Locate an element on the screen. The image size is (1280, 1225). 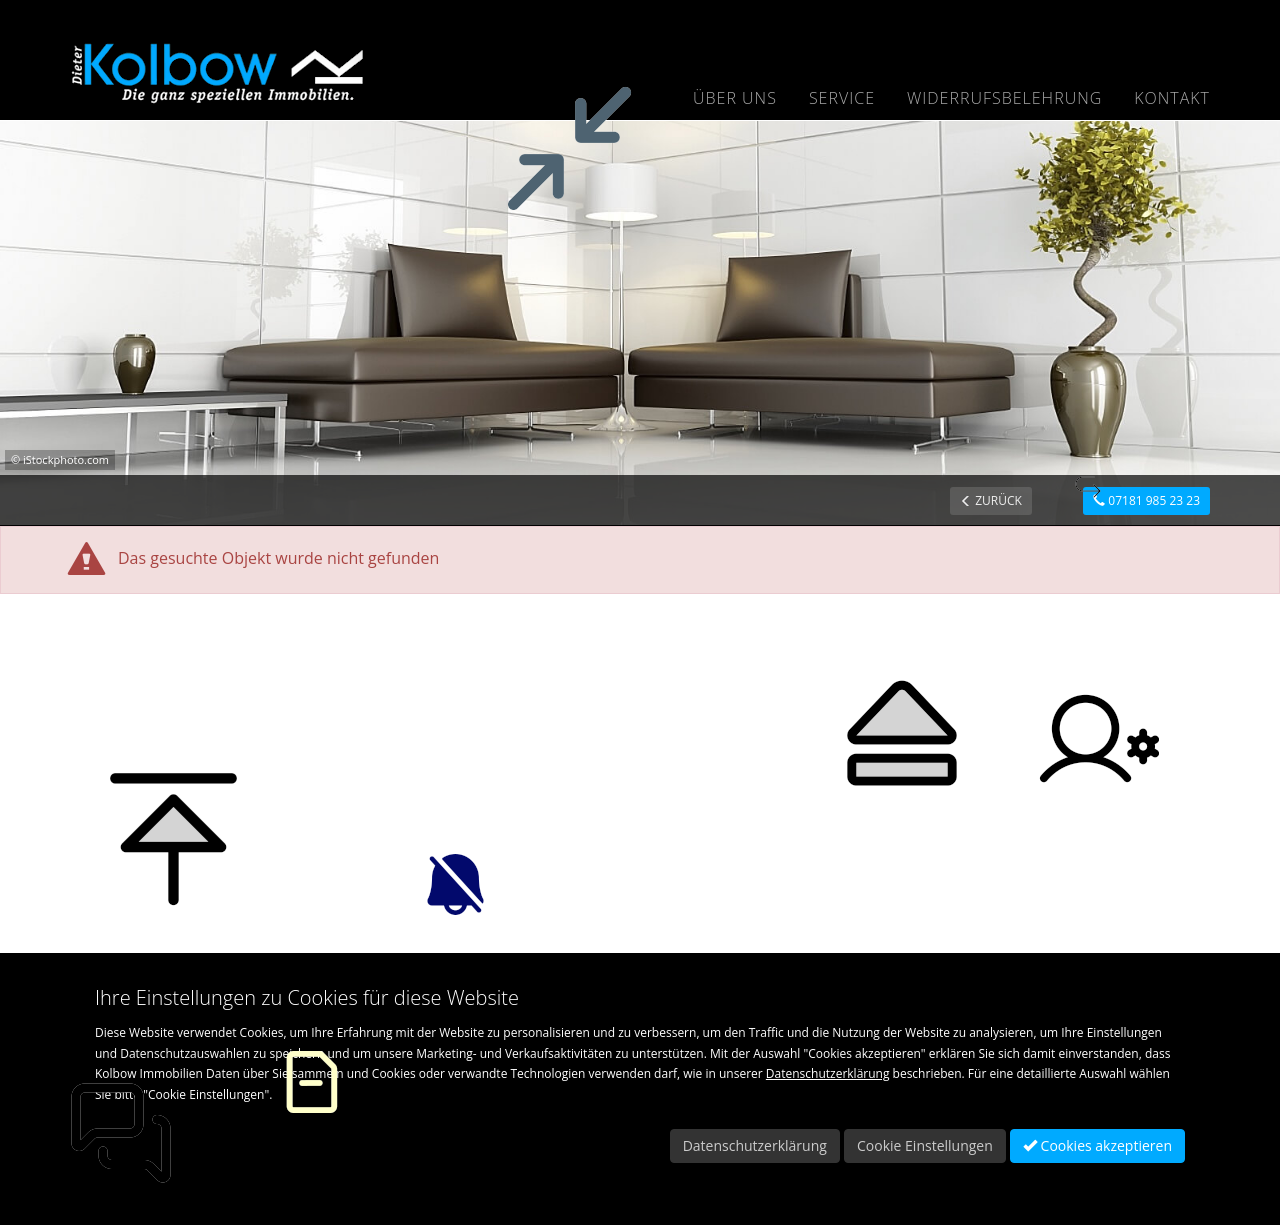
open group chat or conversations is located at coordinates (121, 1133).